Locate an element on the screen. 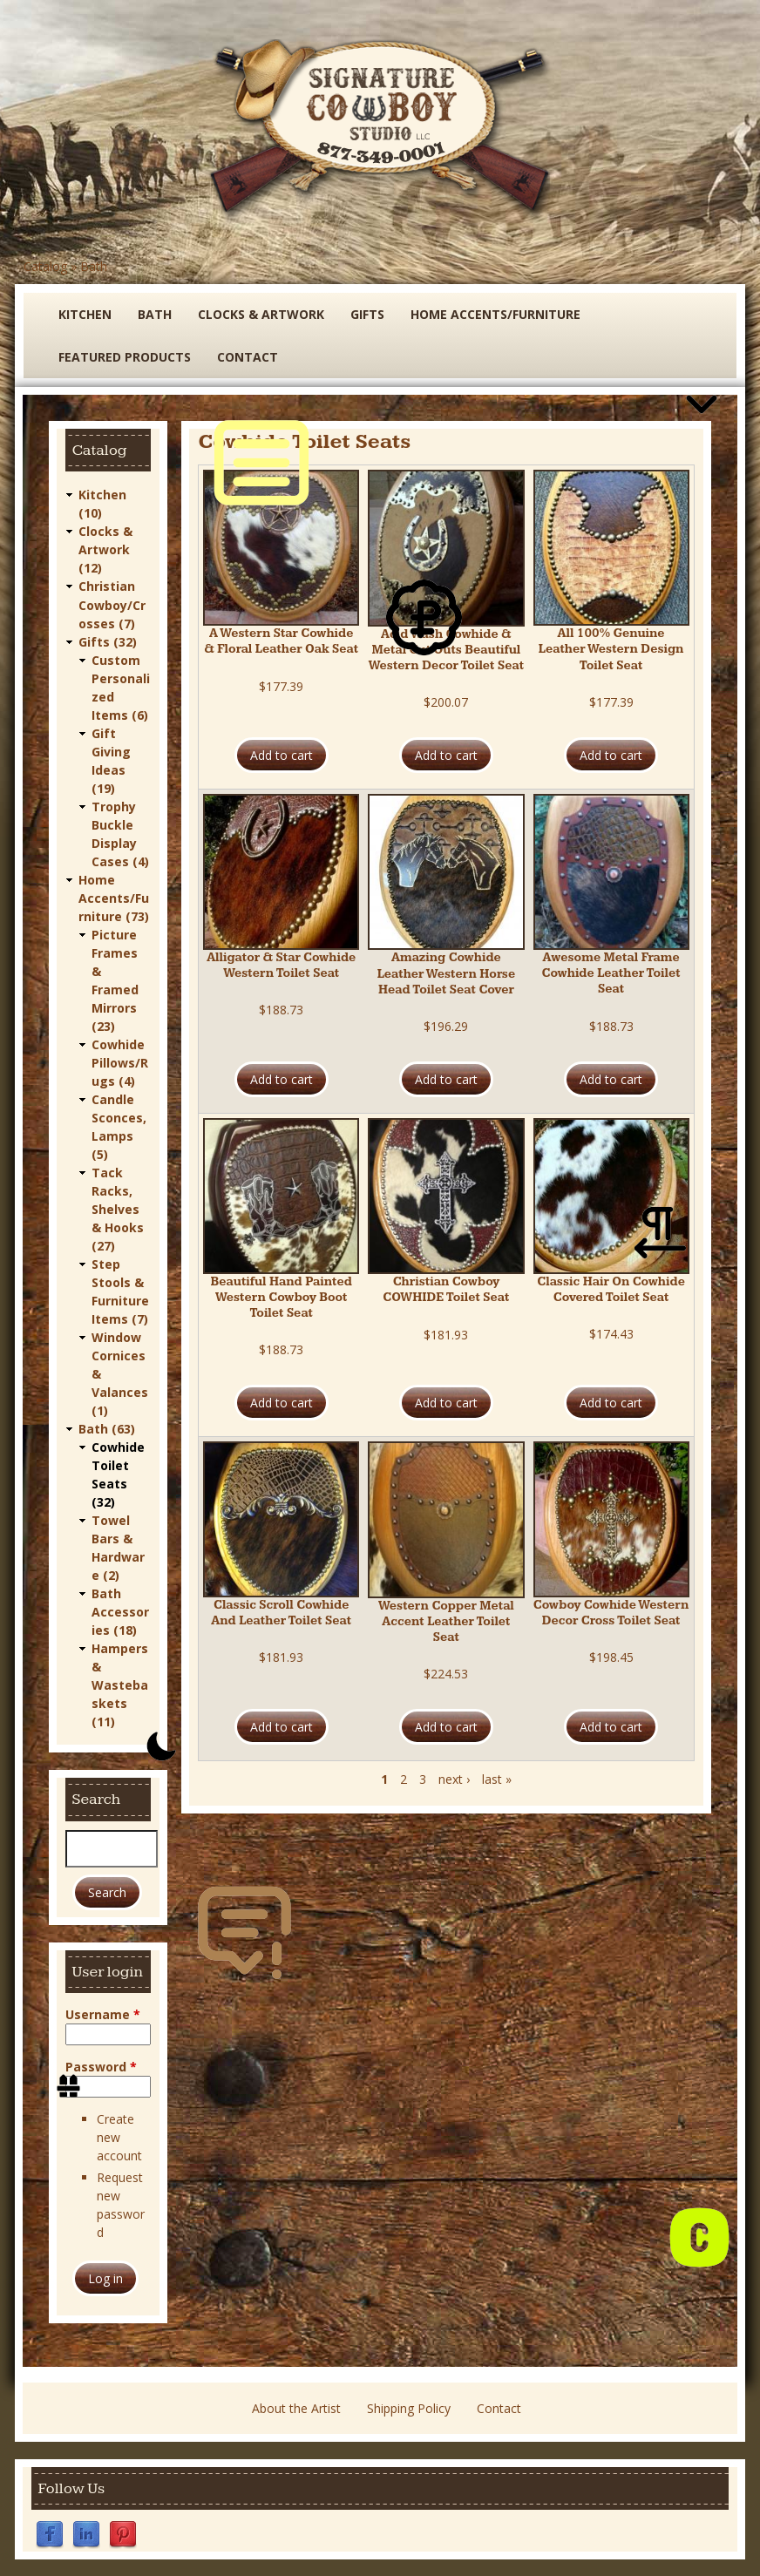 This screenshot has width=760, height=2576. expand a collapsed section or menu is located at coordinates (702, 403).